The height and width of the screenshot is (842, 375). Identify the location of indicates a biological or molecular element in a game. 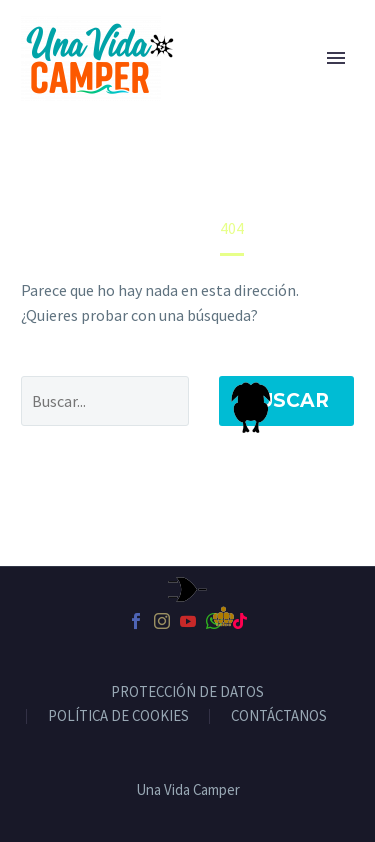
(162, 46).